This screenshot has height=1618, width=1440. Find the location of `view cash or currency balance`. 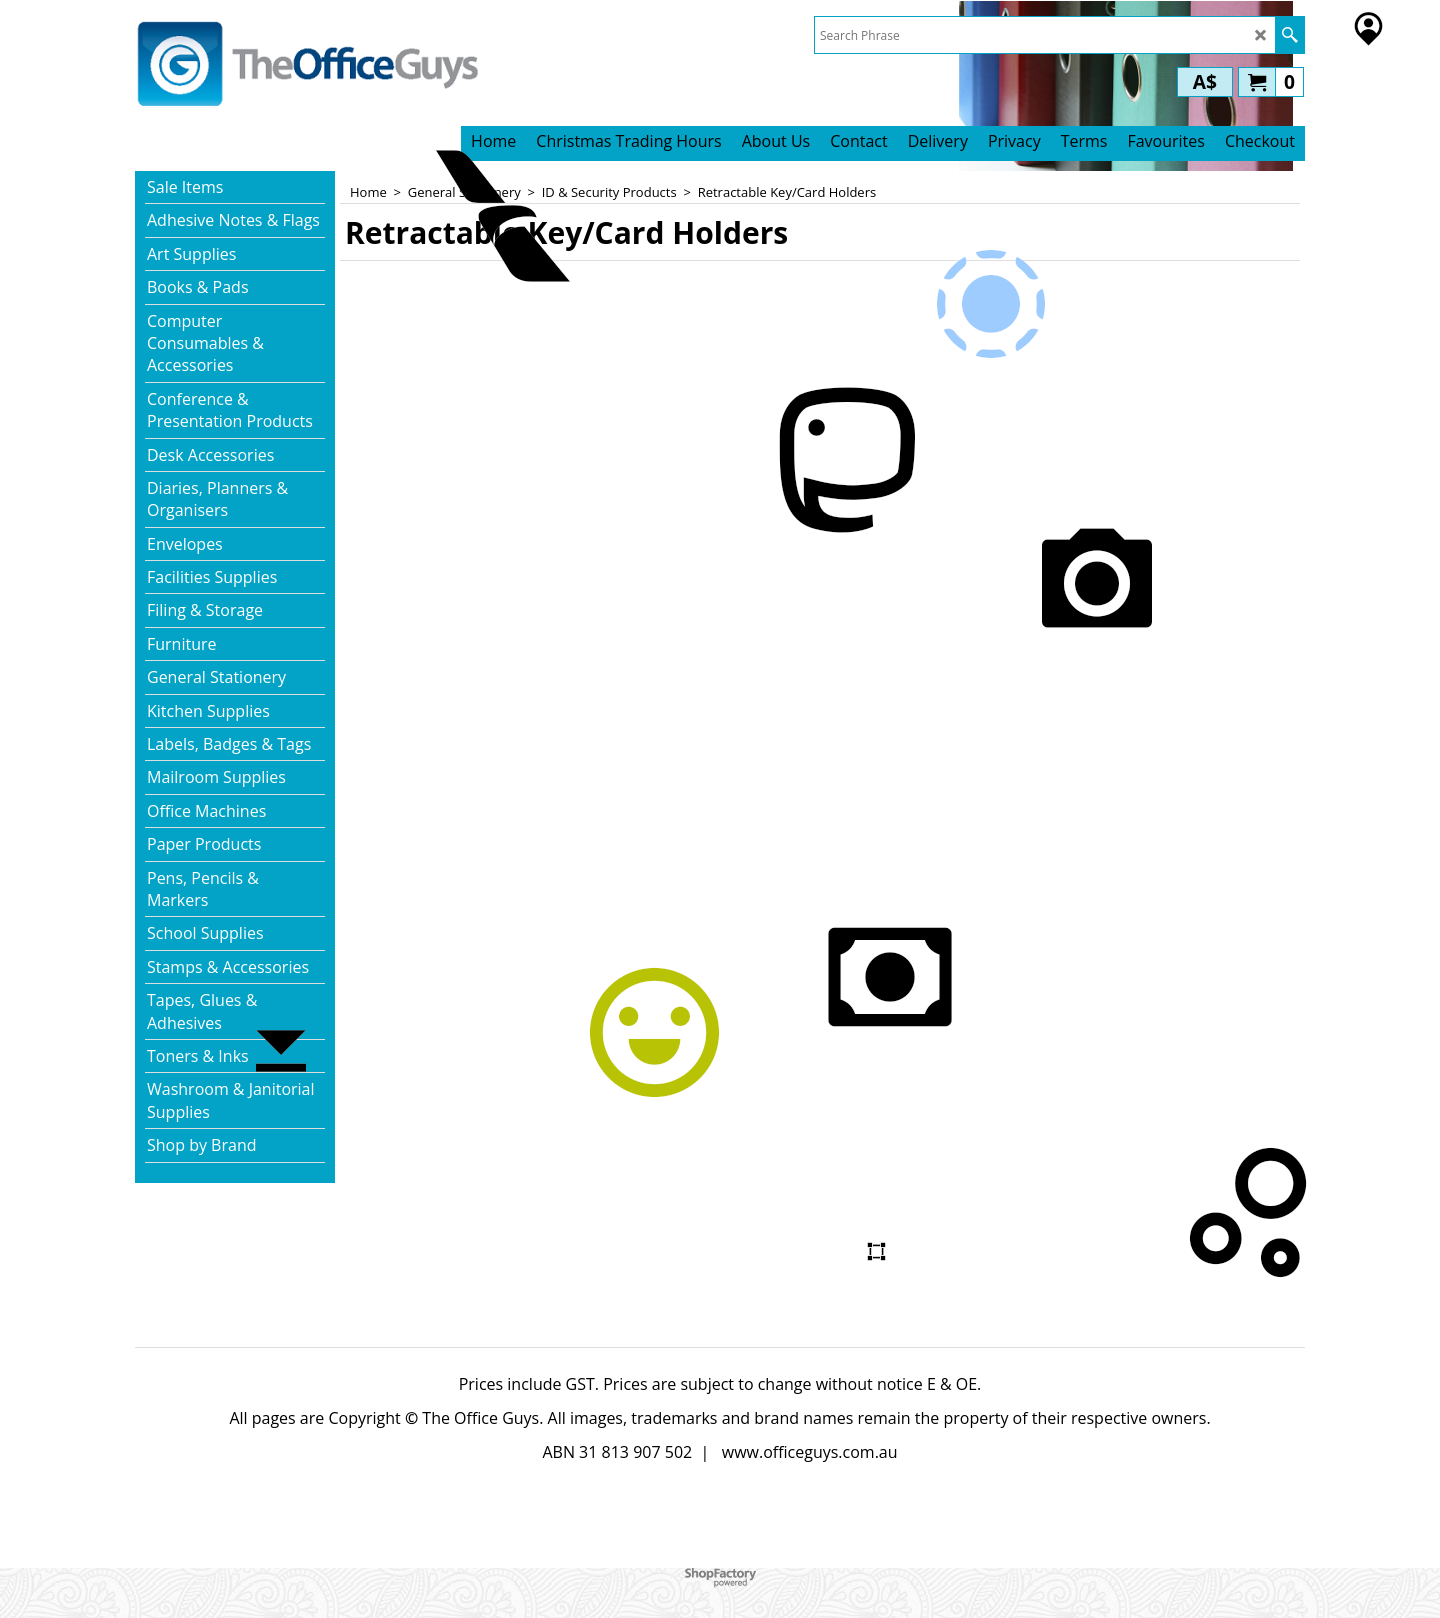

view cash or currency balance is located at coordinates (890, 977).